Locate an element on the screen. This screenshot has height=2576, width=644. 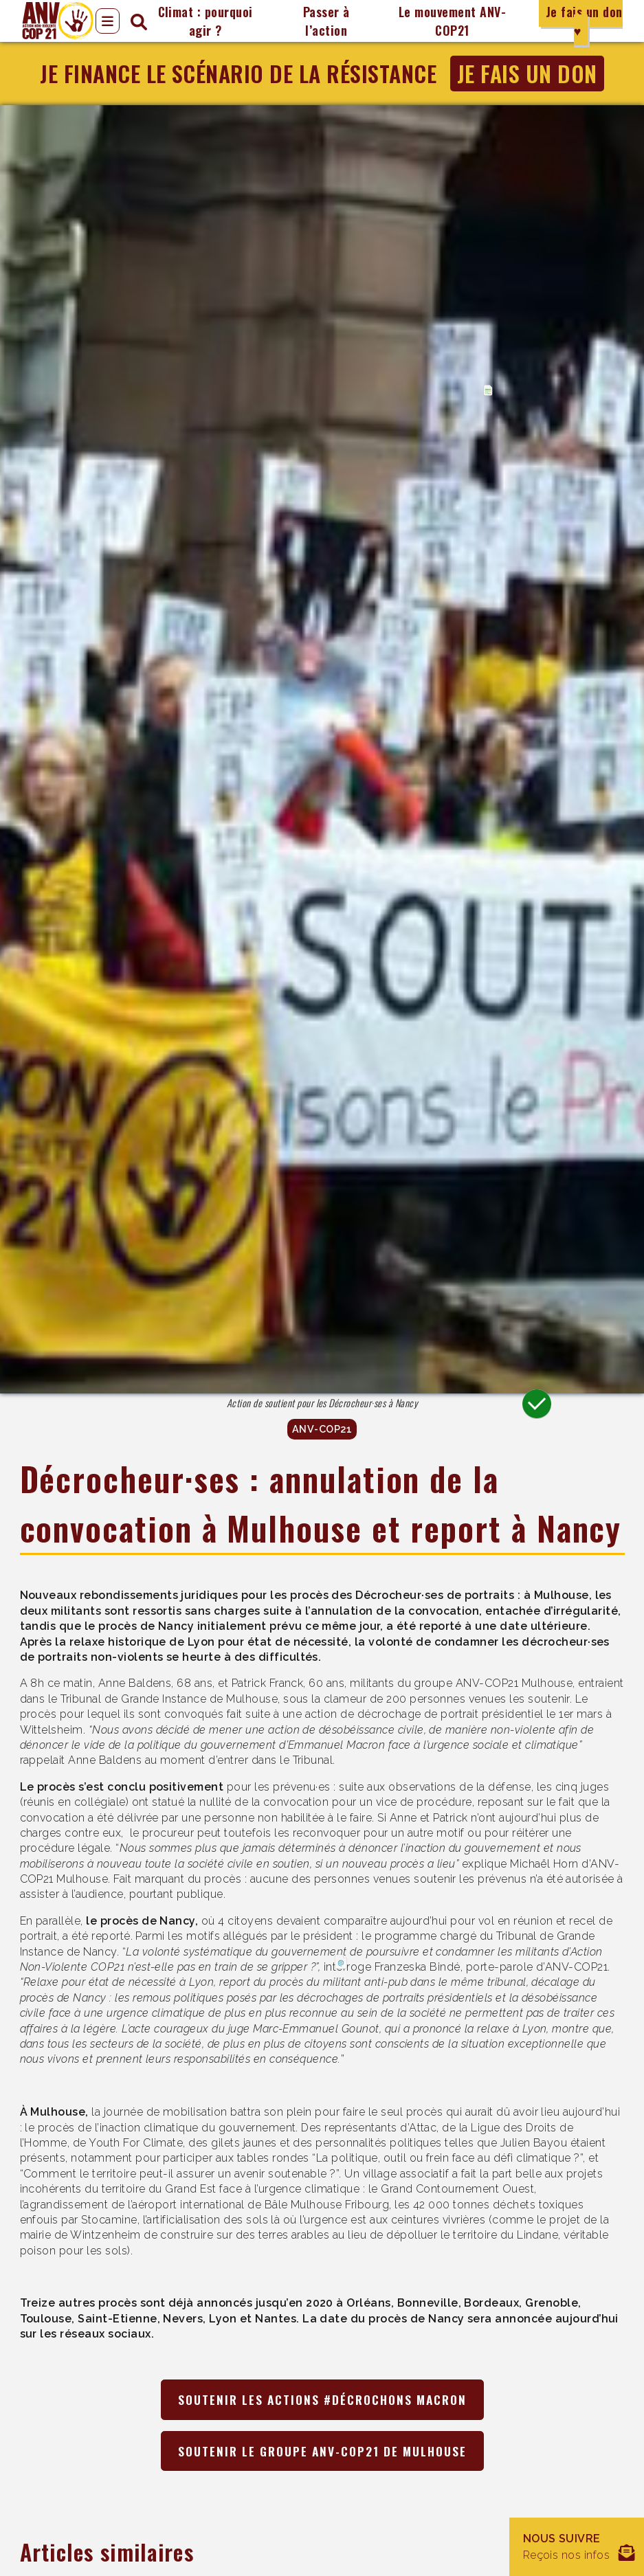
open a spreadsheet file is located at coordinates (488, 390).